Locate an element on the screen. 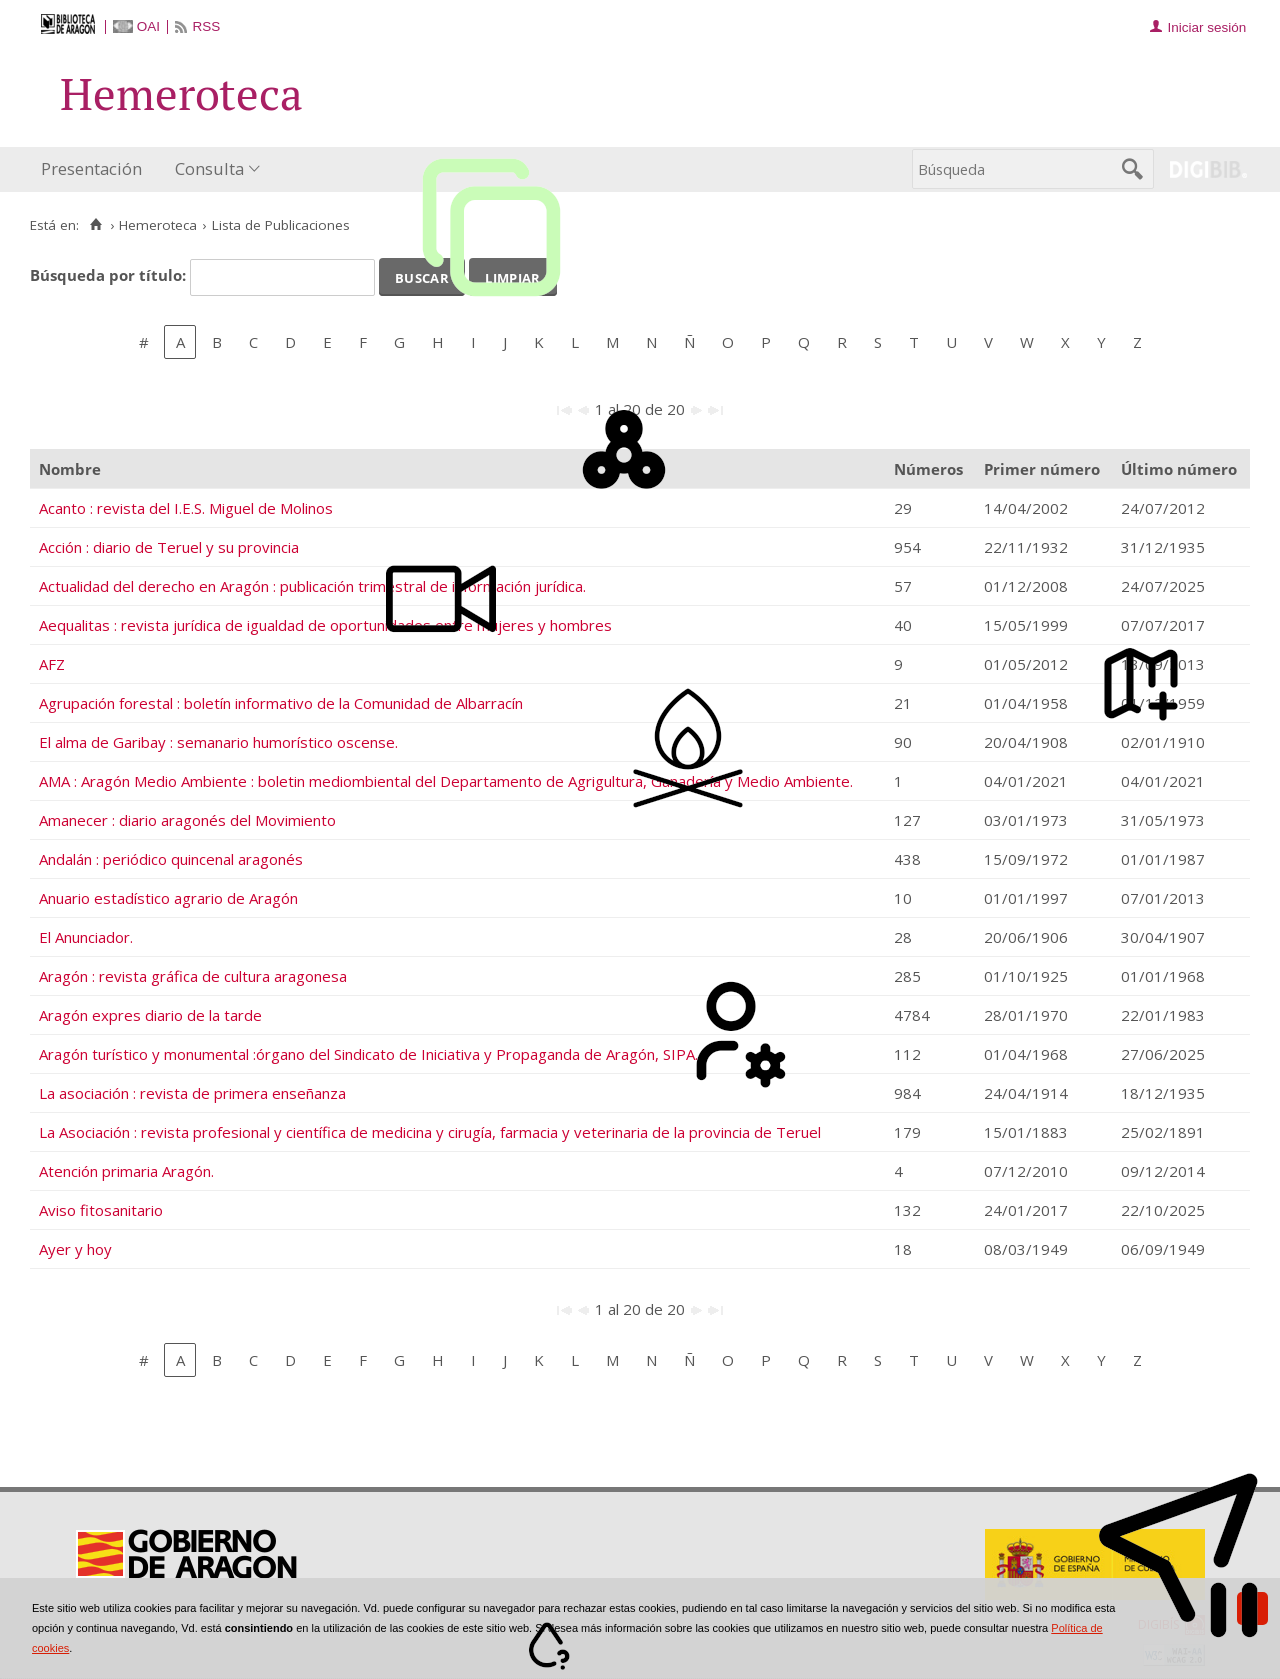 This screenshot has height=1679, width=1280. access user settings or preferences is located at coordinates (731, 1031).